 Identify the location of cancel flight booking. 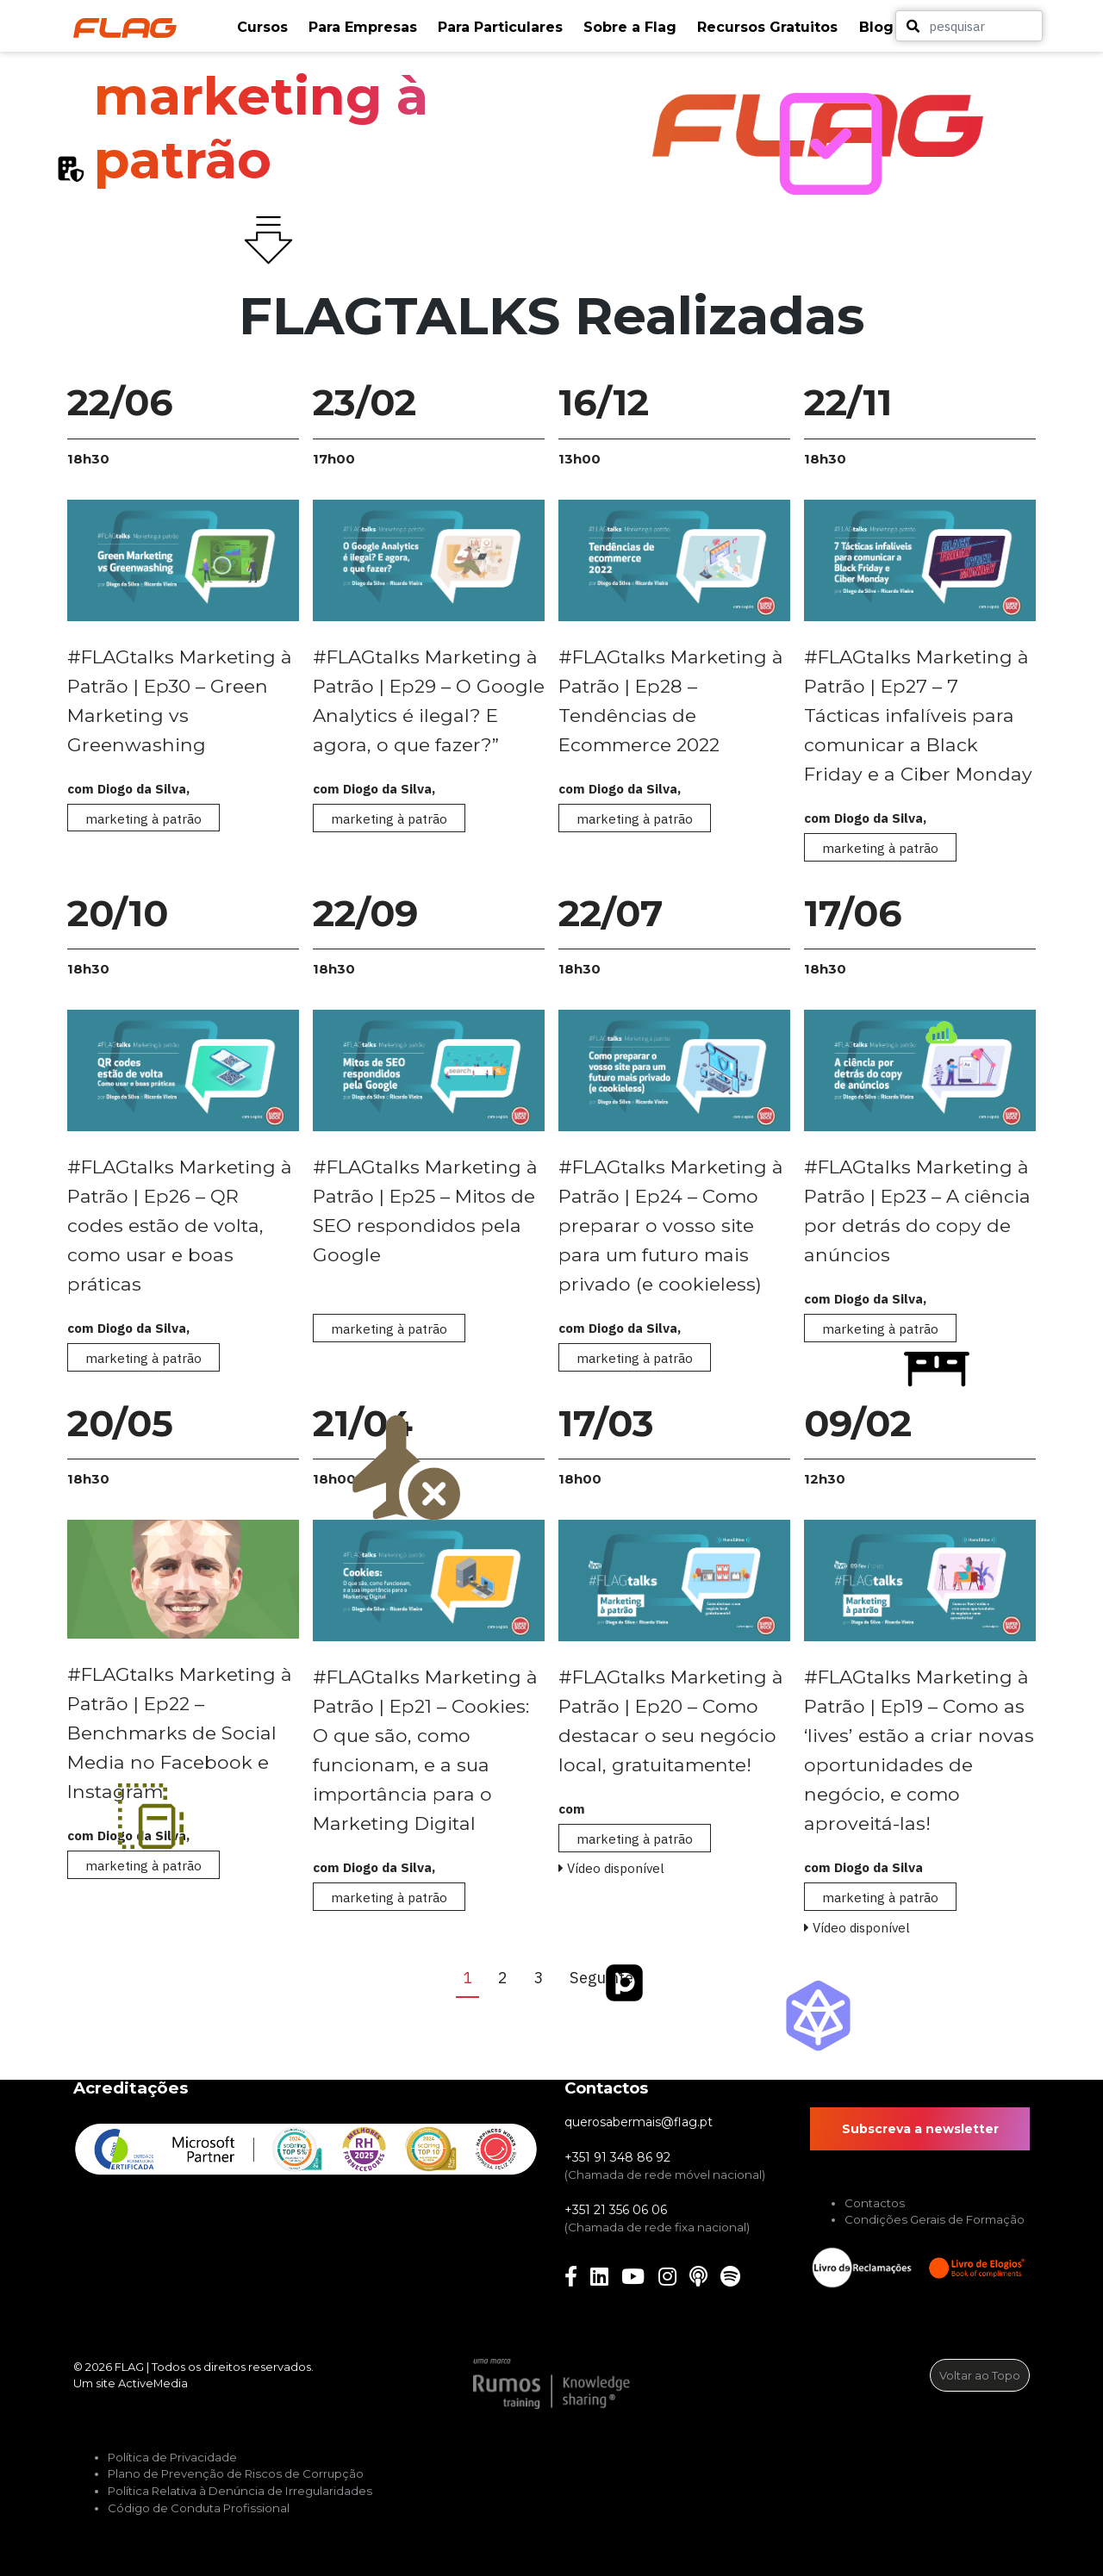
(402, 1467).